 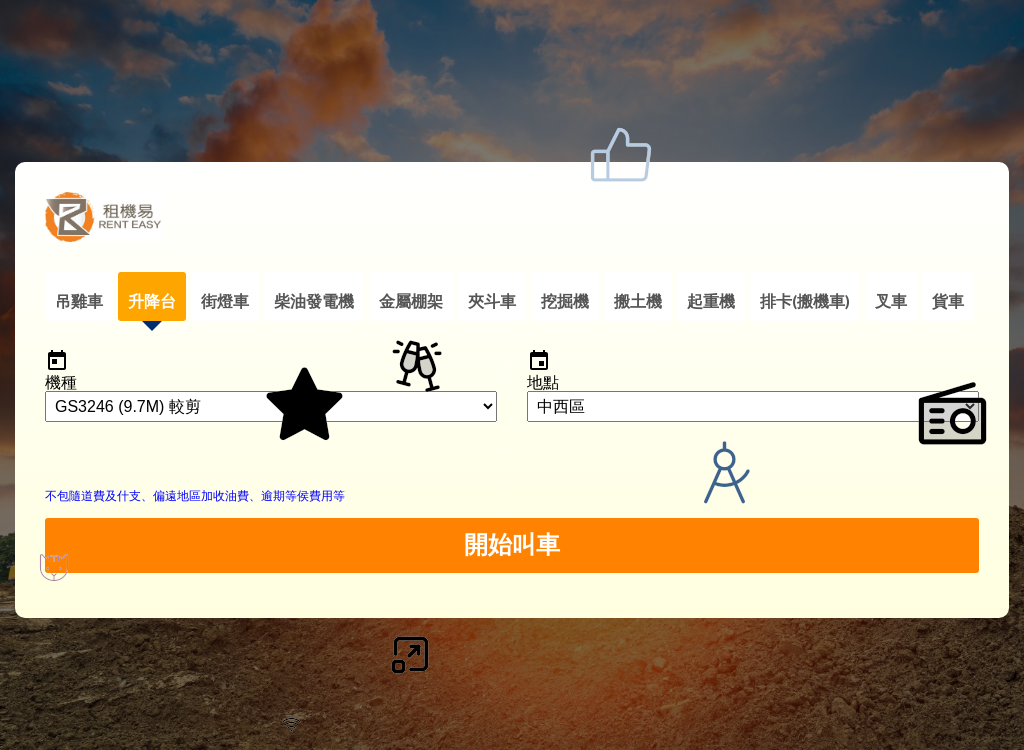 What do you see at coordinates (621, 158) in the screenshot?
I see `like or approve content` at bounding box center [621, 158].